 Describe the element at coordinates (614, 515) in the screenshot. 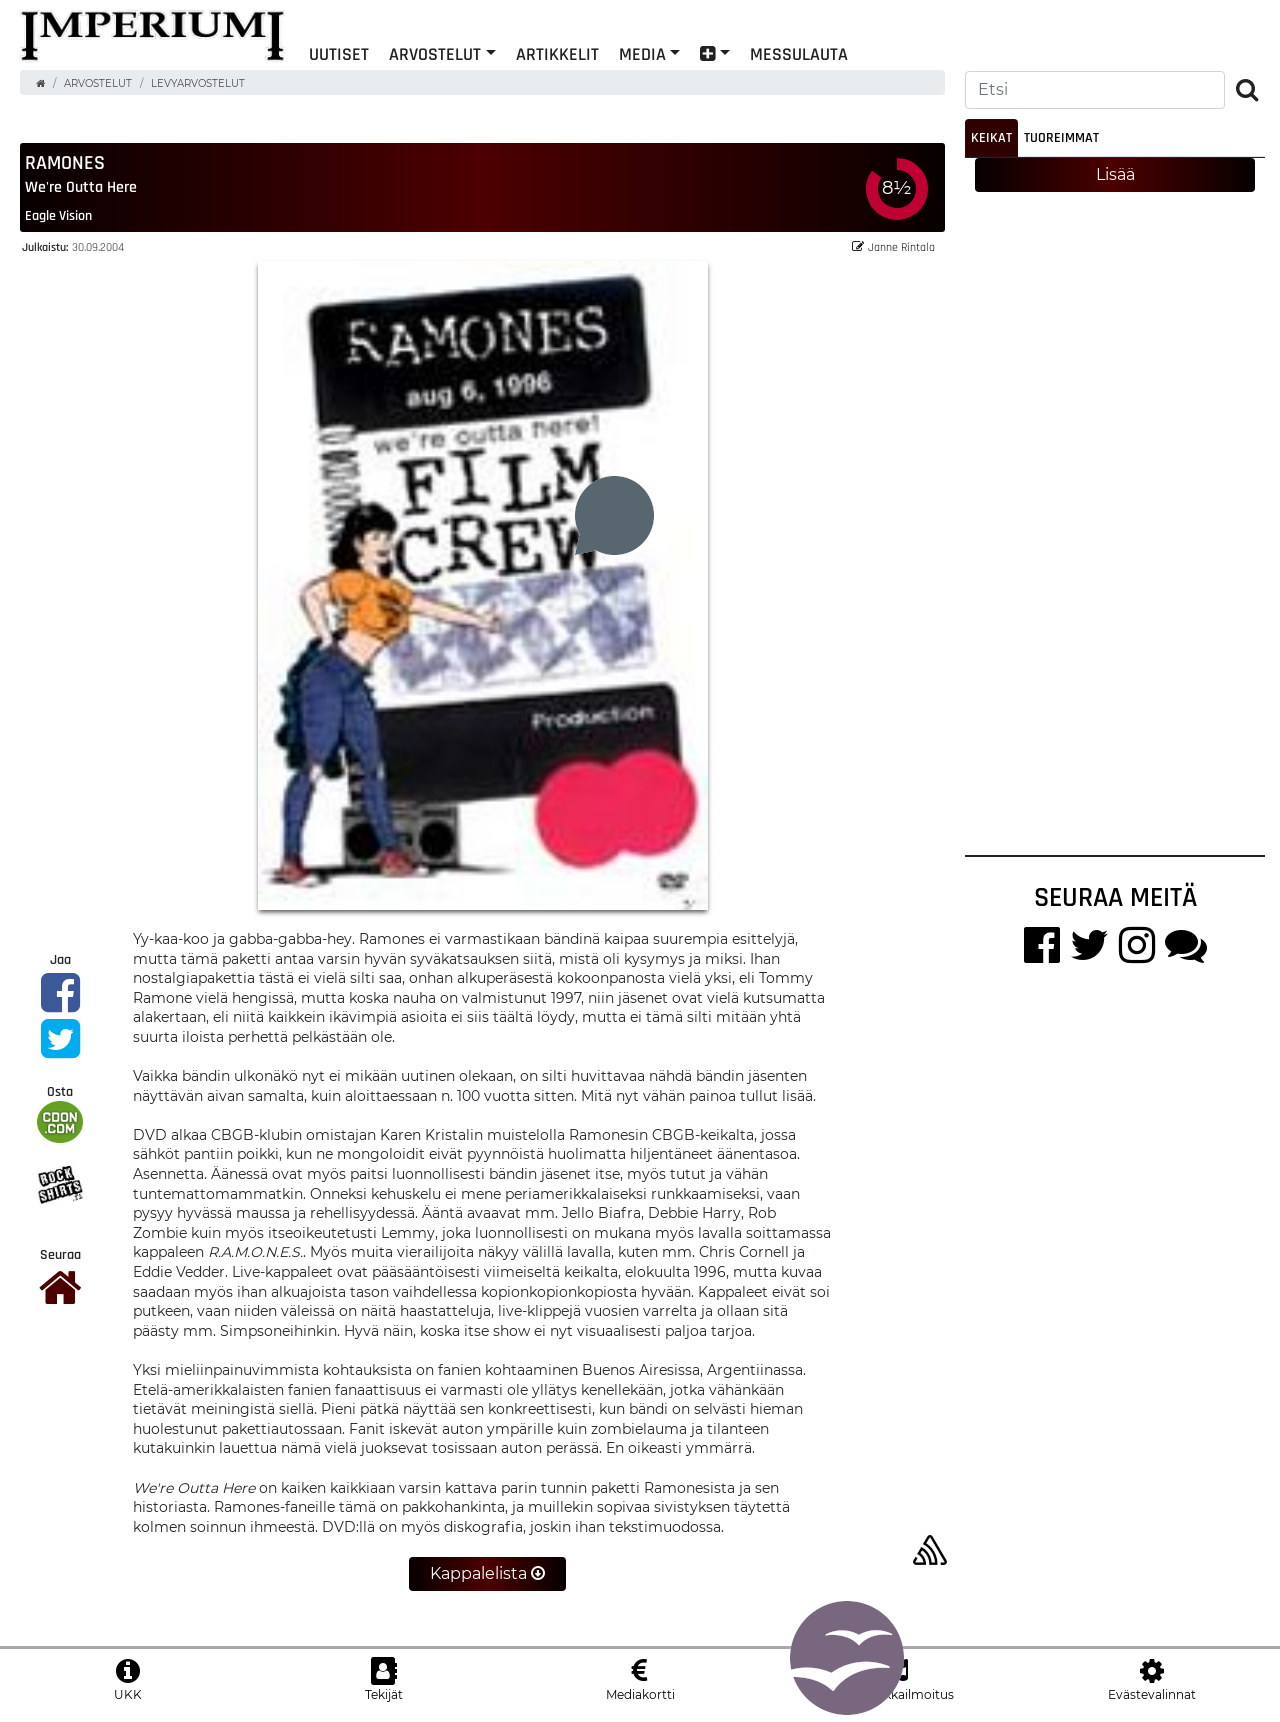

I see `open chat or messaging` at that location.